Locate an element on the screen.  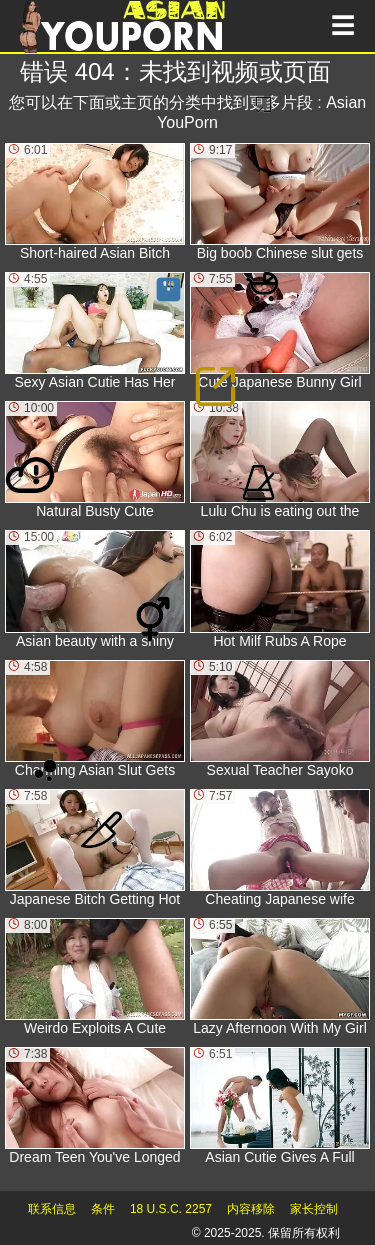
cloud storage warning or error is located at coordinates (30, 475).